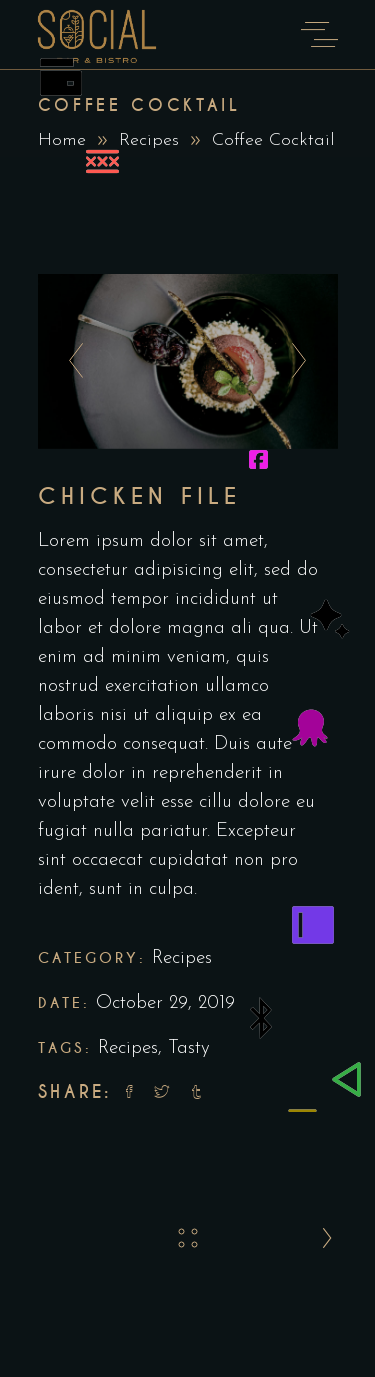  I want to click on play media in reverse, so click(349, 1079).